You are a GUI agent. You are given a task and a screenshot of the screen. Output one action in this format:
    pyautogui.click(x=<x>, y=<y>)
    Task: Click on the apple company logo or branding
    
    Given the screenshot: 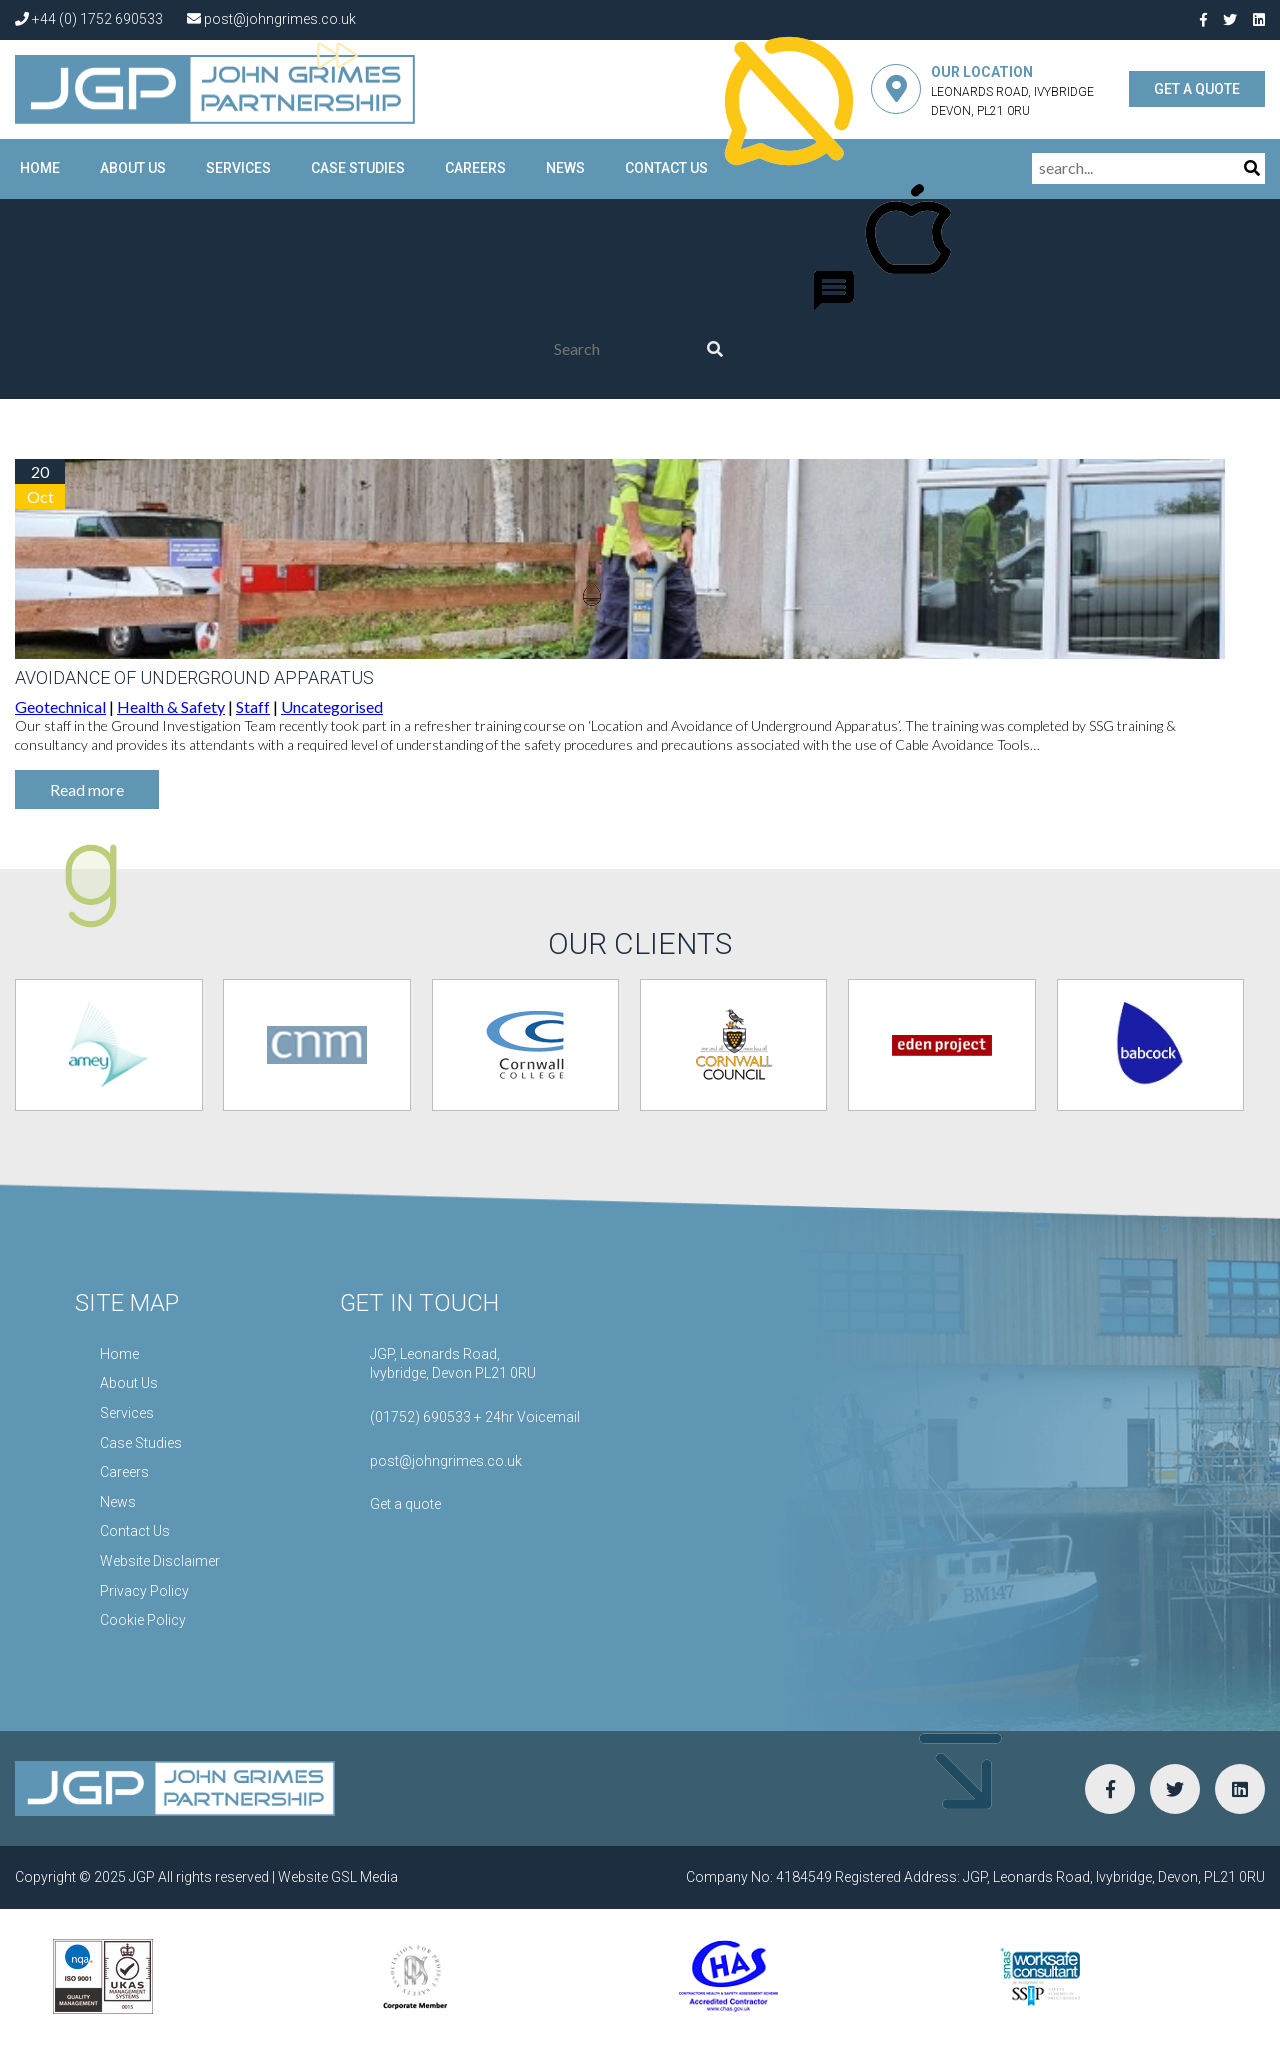 What is the action you would take?
    pyautogui.click(x=911, y=234)
    